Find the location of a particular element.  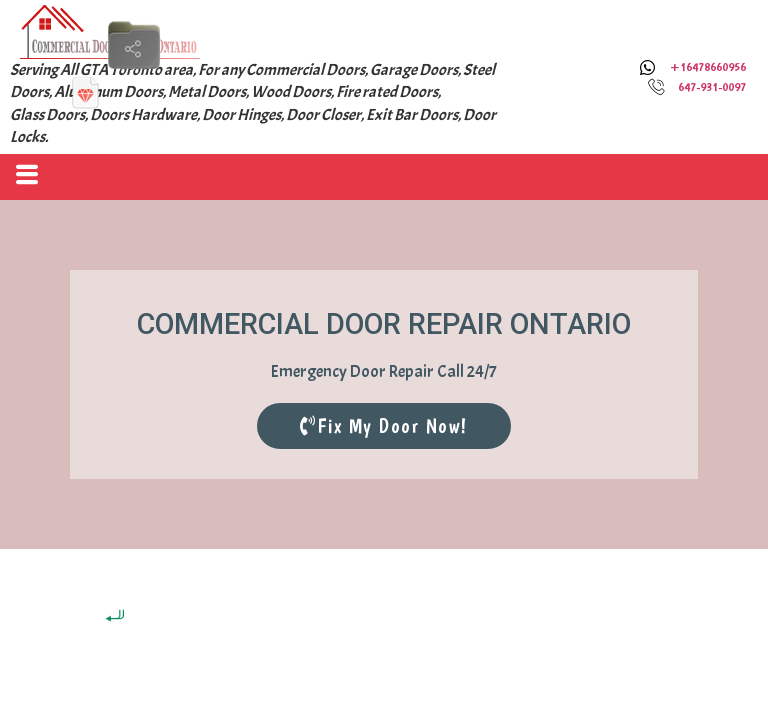

access your public shared files folder is located at coordinates (134, 45).